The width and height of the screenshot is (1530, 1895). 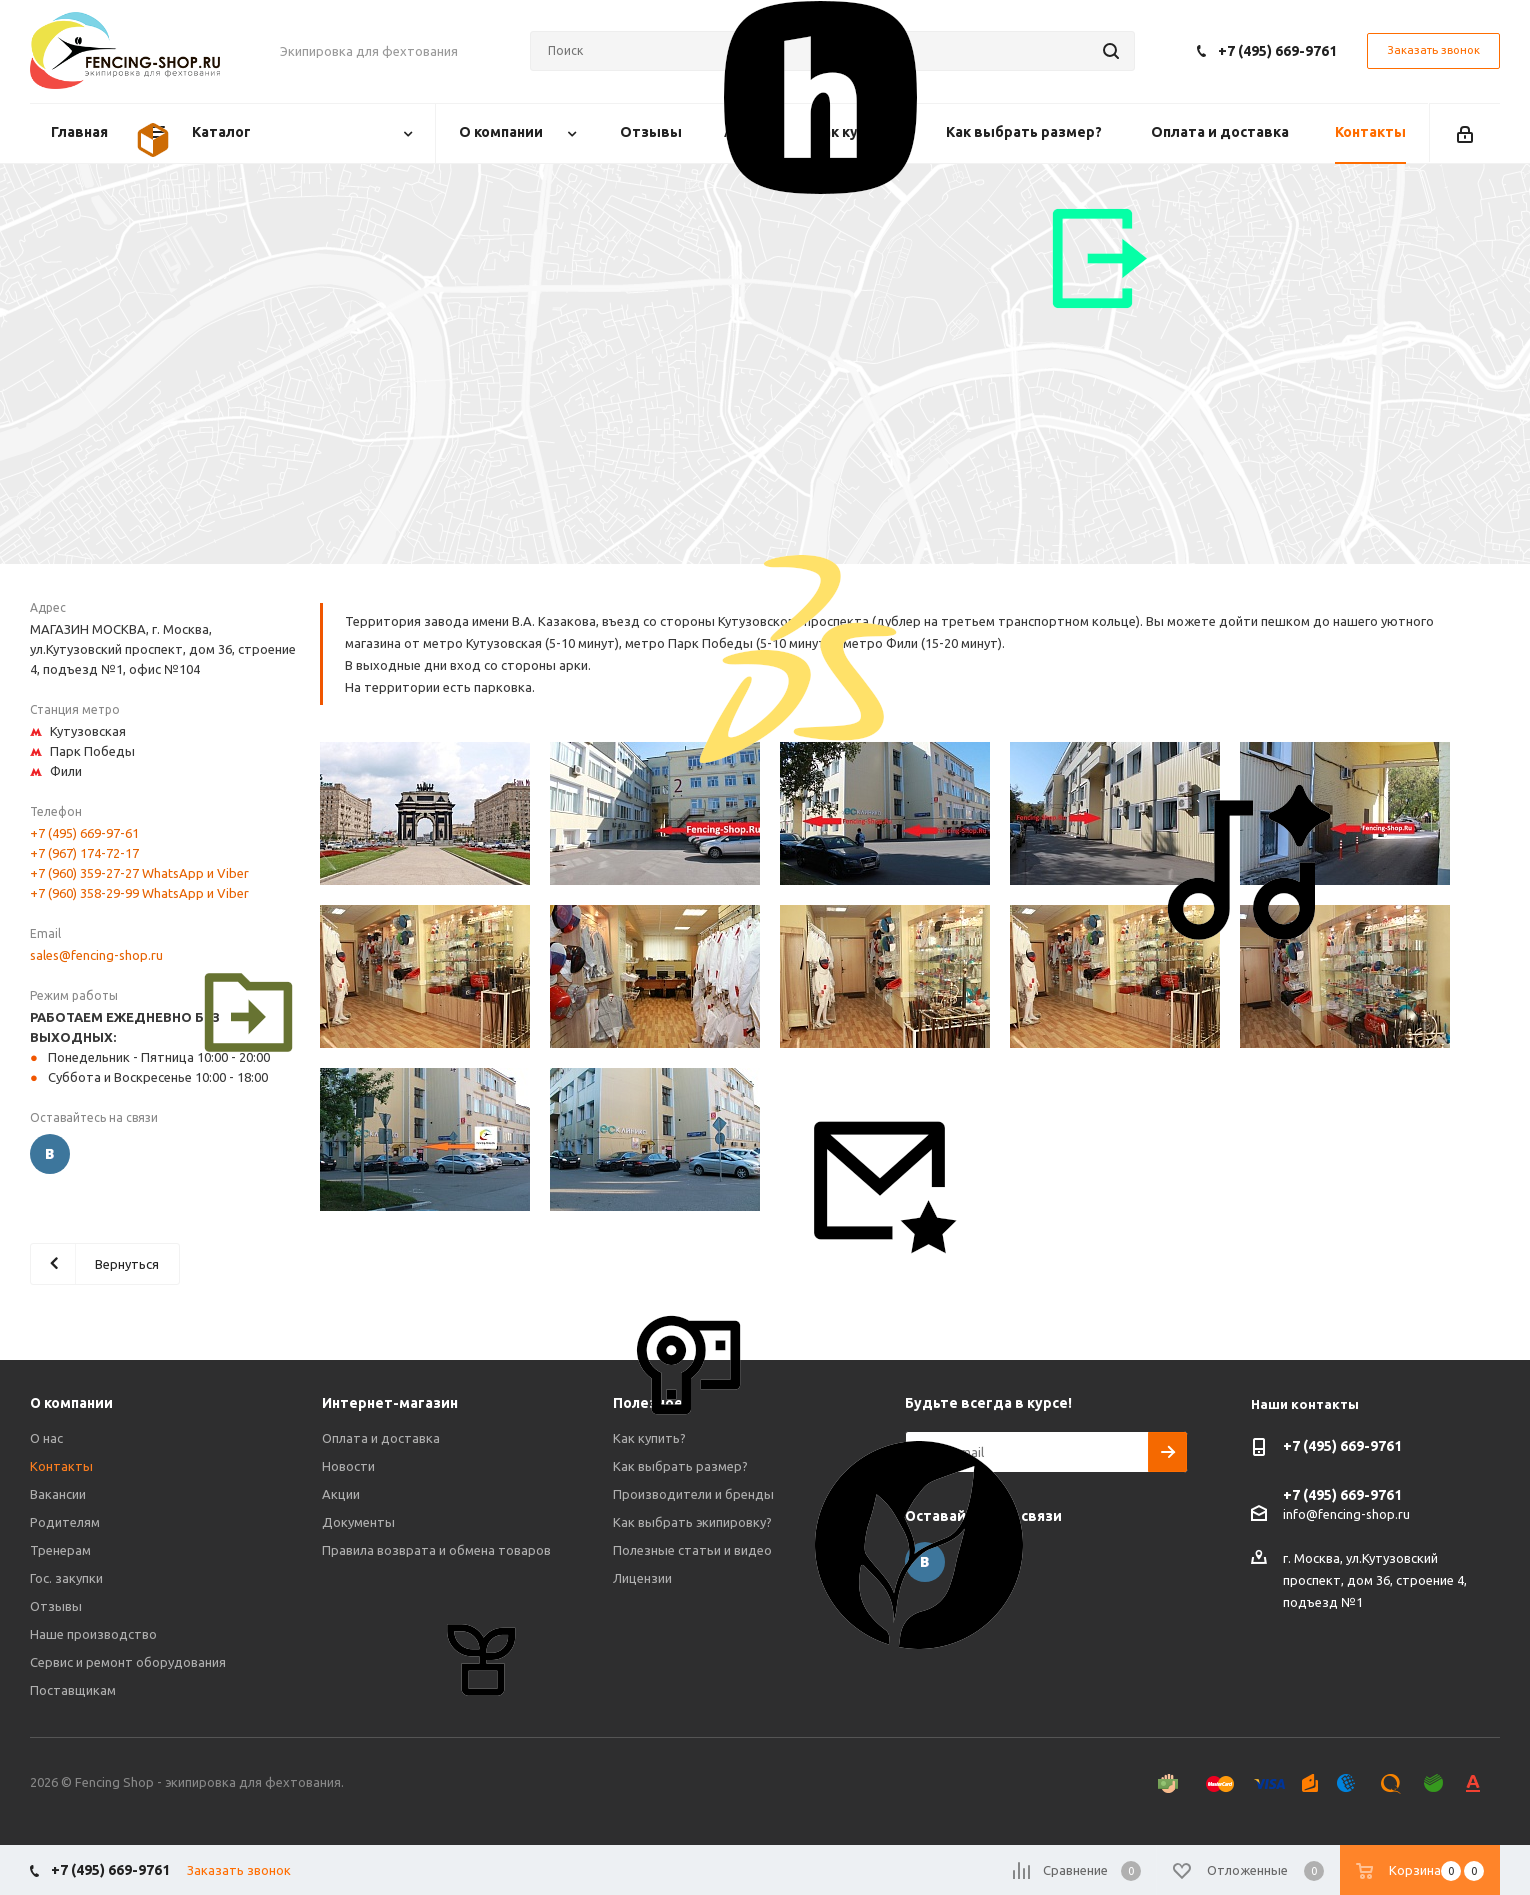 What do you see at coordinates (1253, 870) in the screenshot?
I see `access AI-powered music features` at bounding box center [1253, 870].